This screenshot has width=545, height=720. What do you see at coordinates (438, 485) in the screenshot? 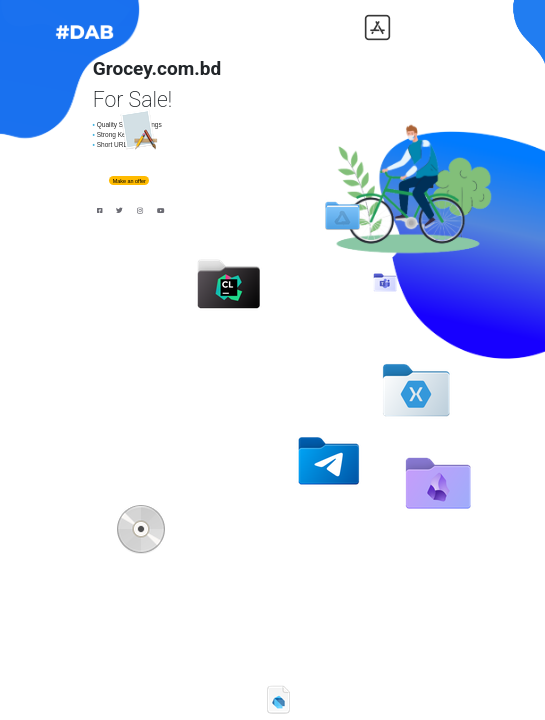
I see `open obsidian vault folder` at bounding box center [438, 485].